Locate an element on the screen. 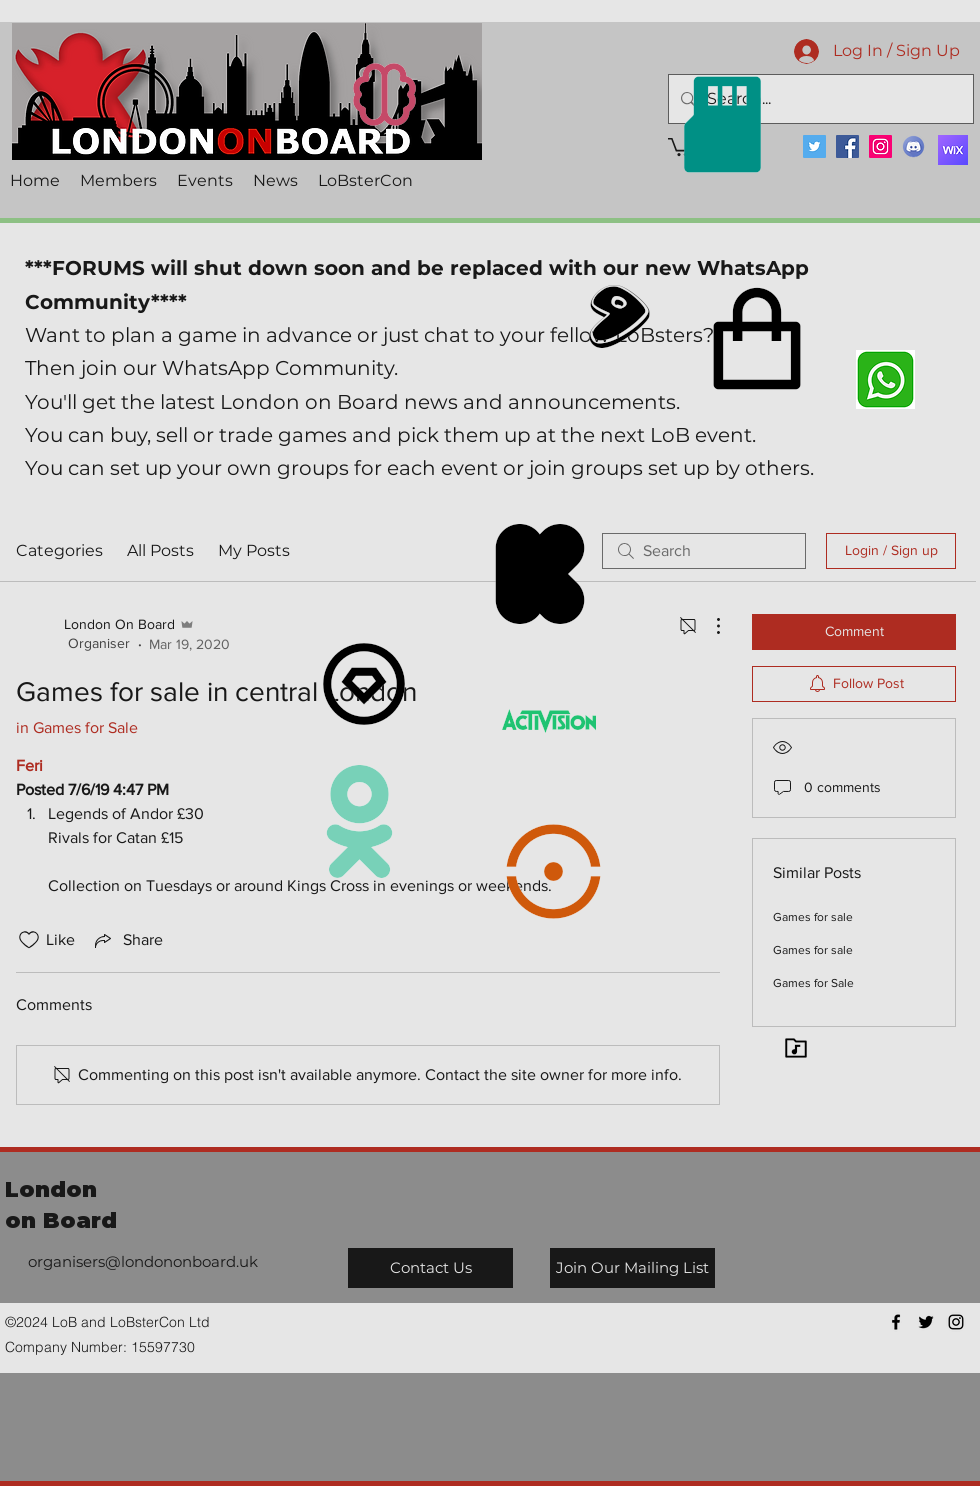 Image resolution: width=980 pixels, height=1486 pixels. open Kickstarter app is located at coordinates (540, 574).